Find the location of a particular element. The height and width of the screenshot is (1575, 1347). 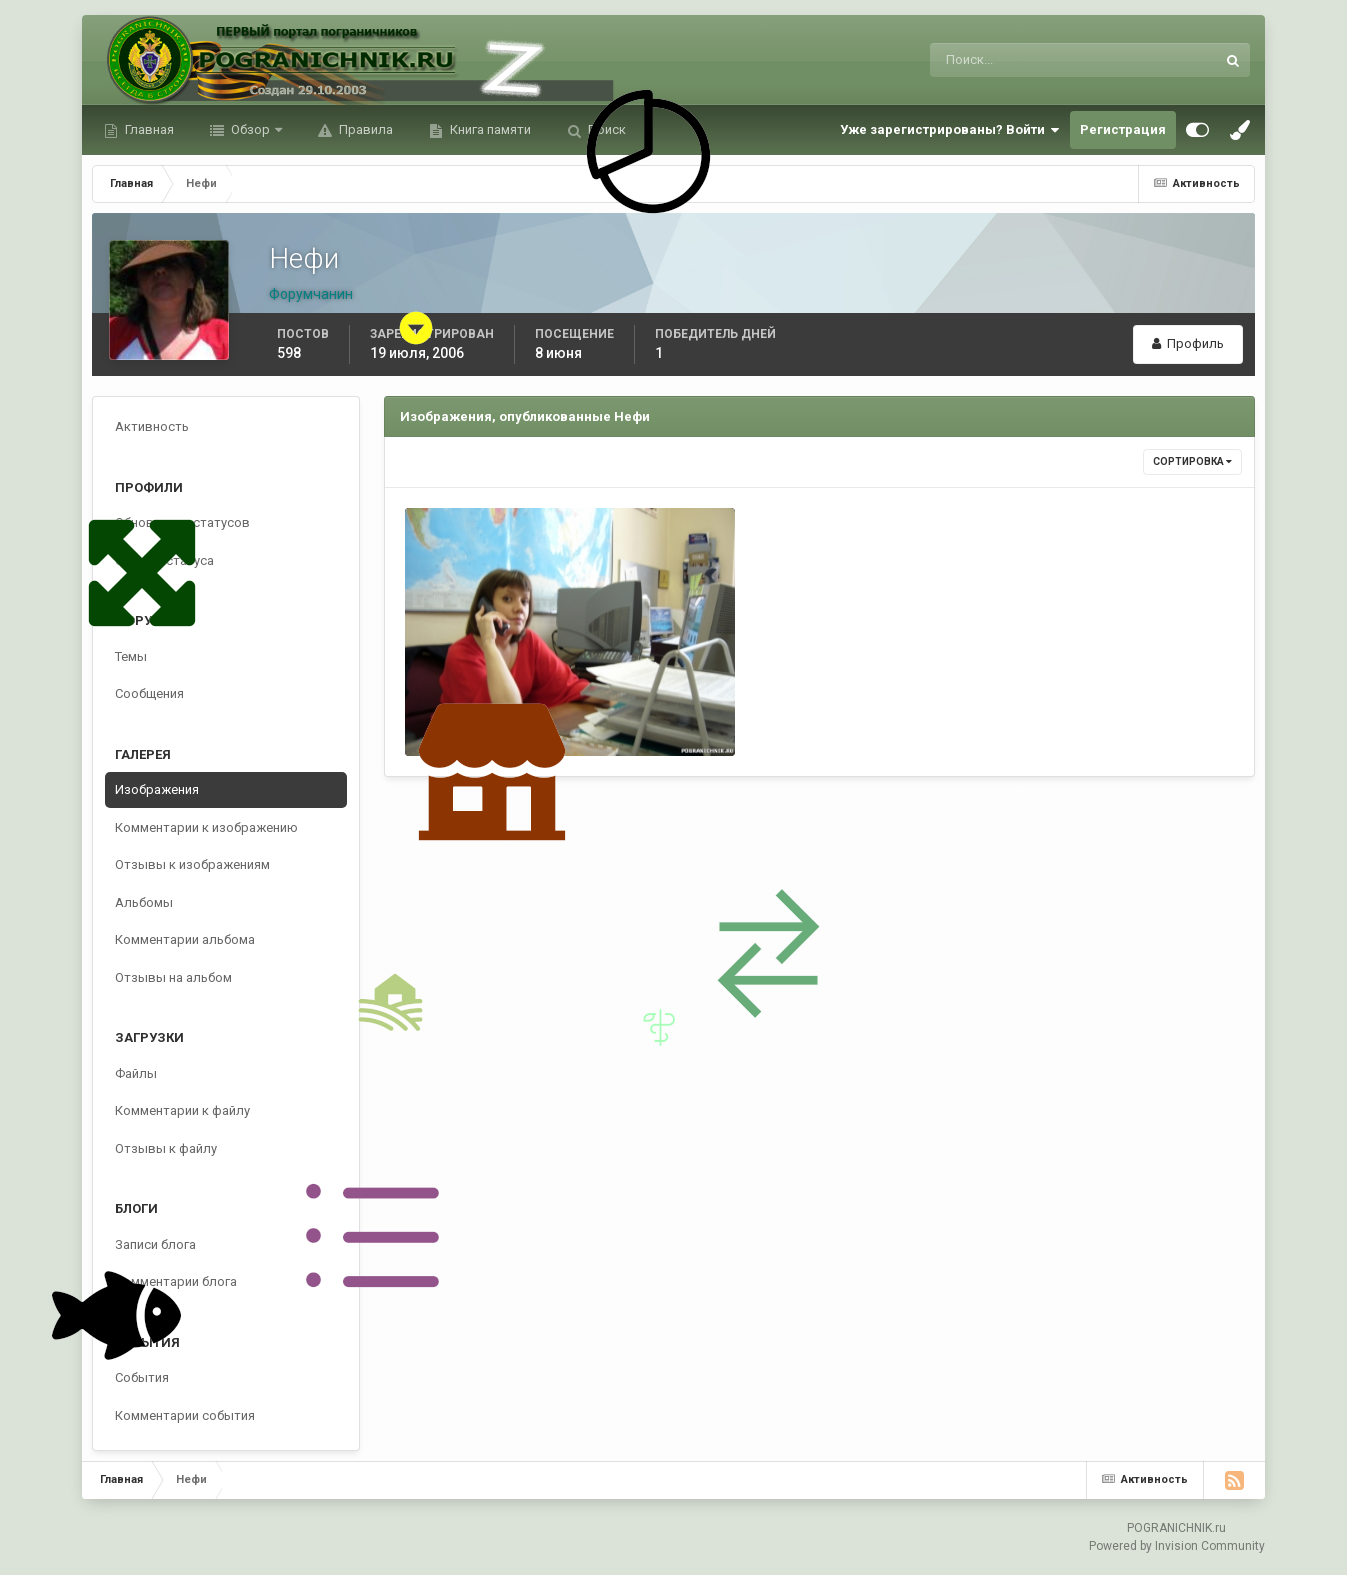

expand dropdown menu or content is located at coordinates (416, 328).